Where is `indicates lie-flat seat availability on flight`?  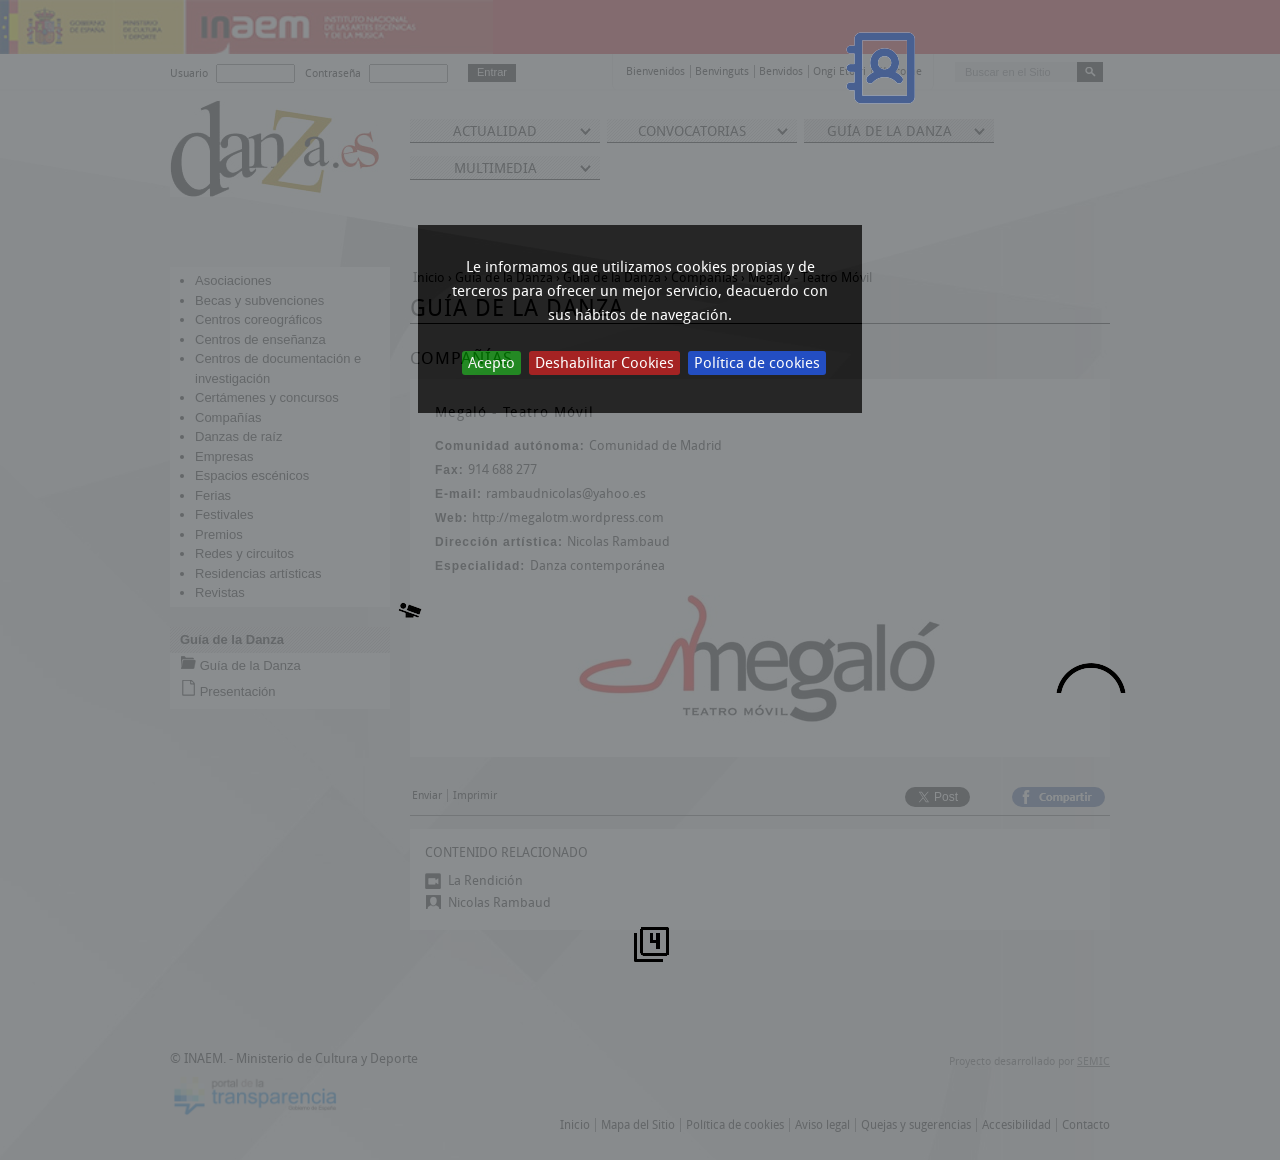
indicates lie-flat seat availability on flight is located at coordinates (409, 610).